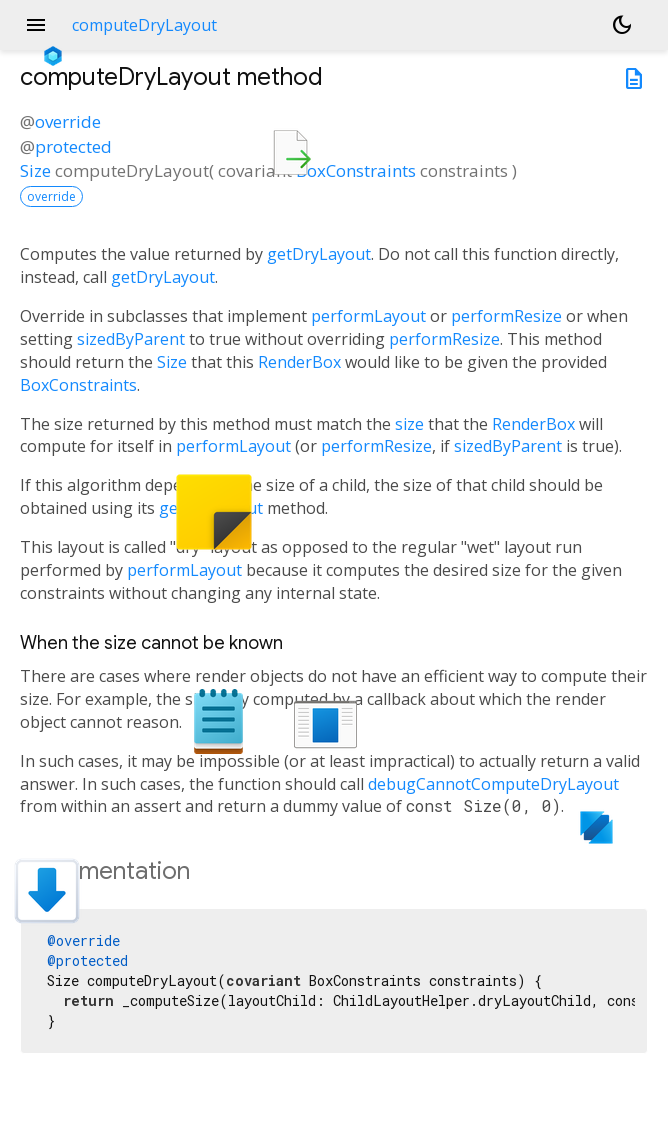  Describe the element at coordinates (290, 152) in the screenshot. I see `move file to another location` at that location.